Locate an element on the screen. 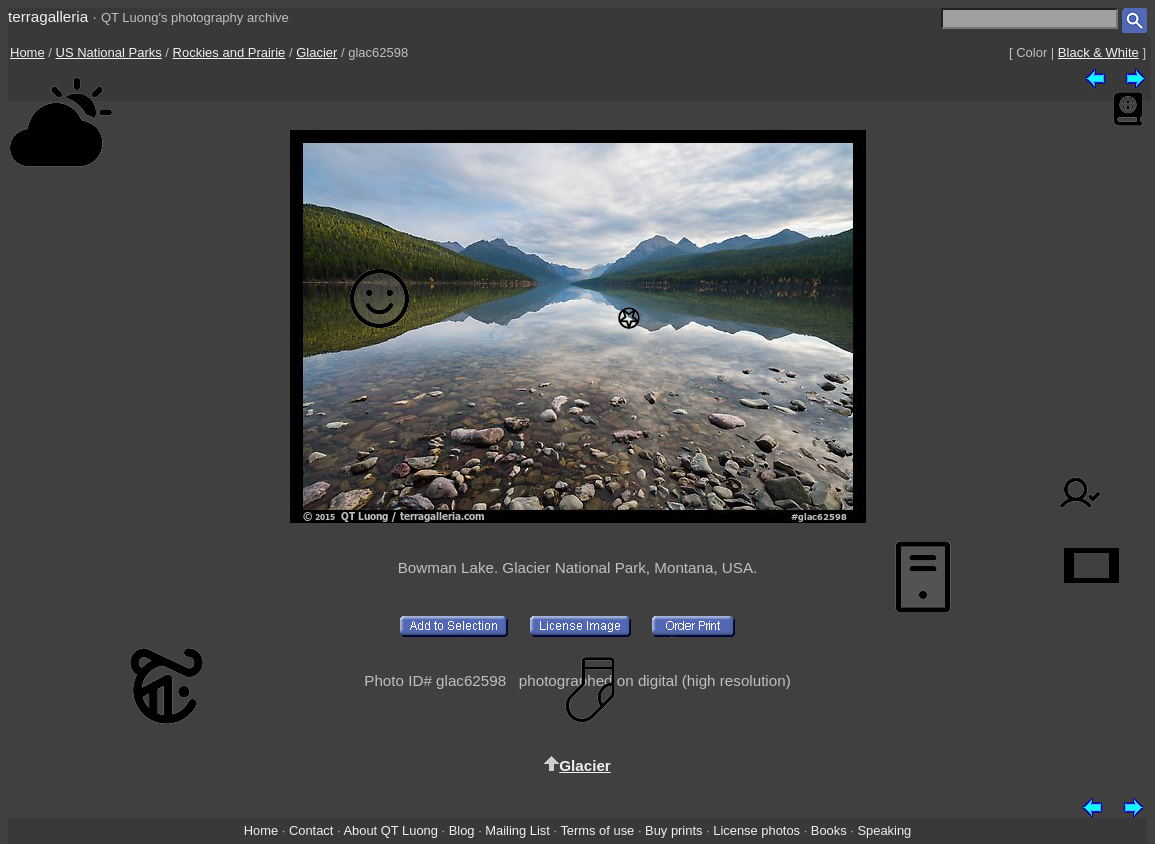 The image size is (1155, 844). access world atlas or geography resources is located at coordinates (1128, 109).